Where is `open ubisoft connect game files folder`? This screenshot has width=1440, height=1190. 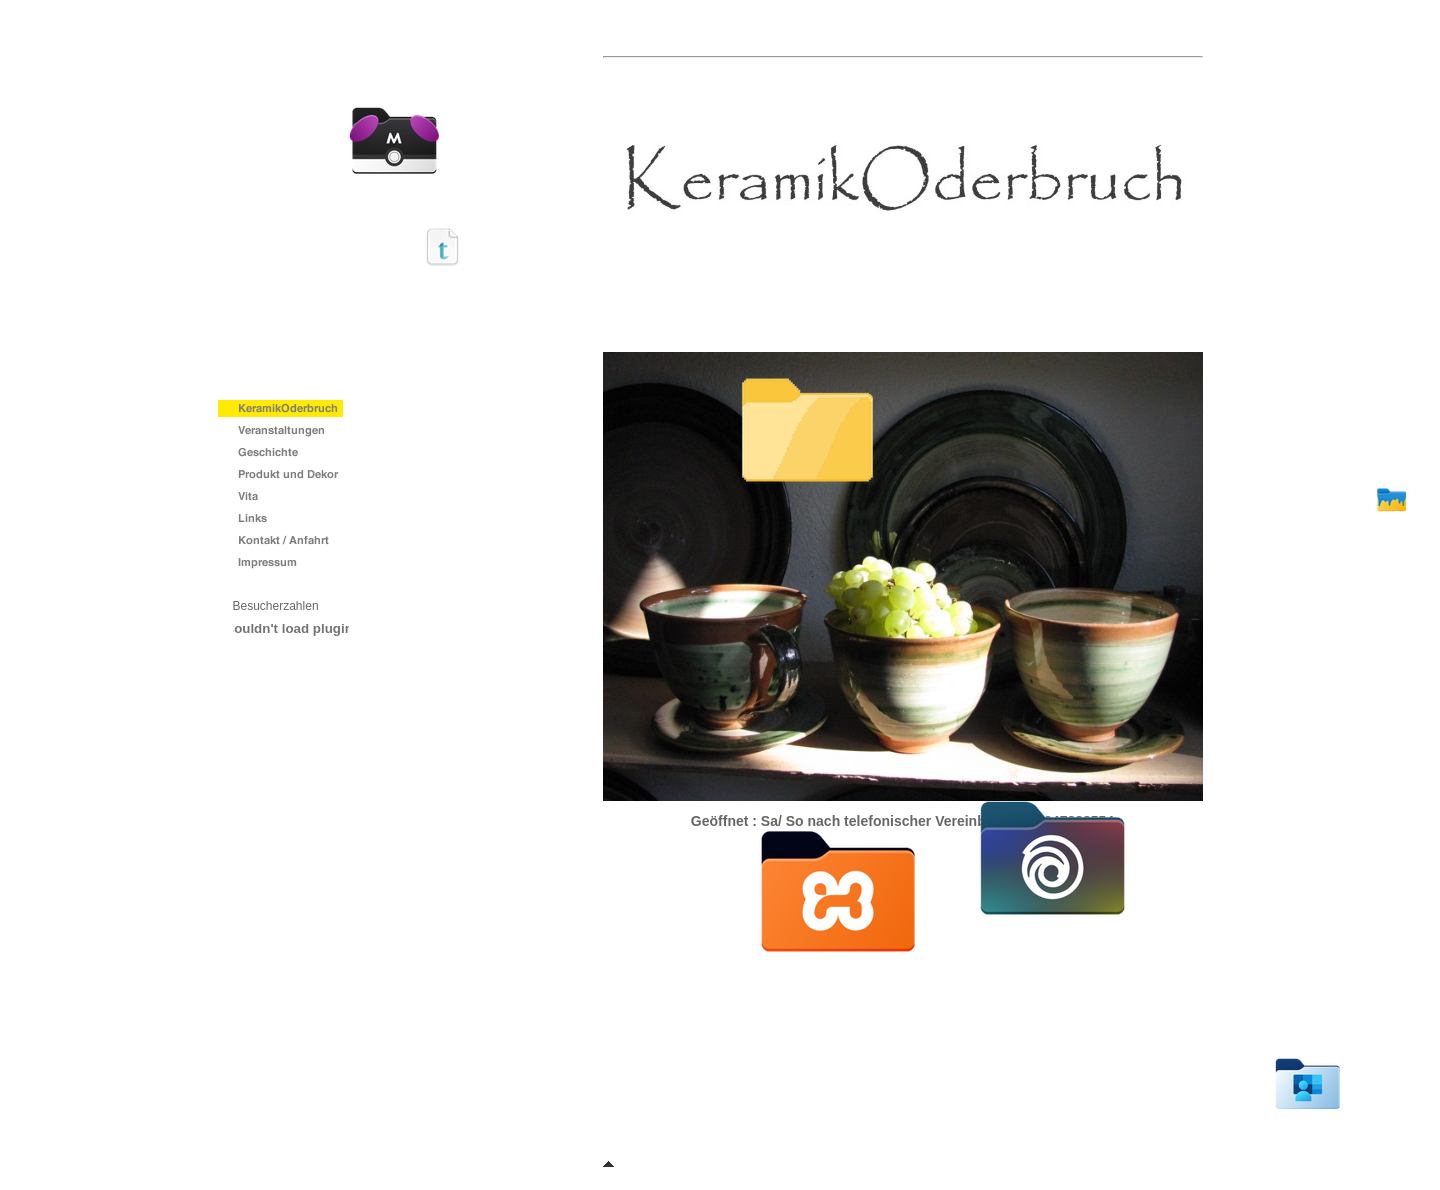
open ubisoft connect game files folder is located at coordinates (1052, 862).